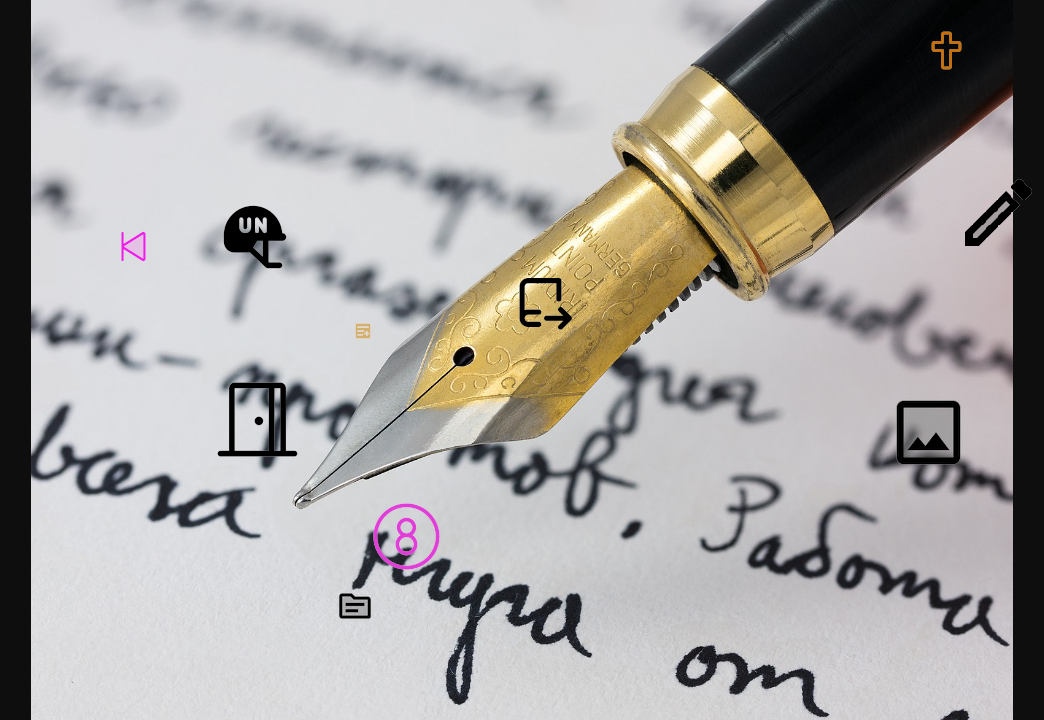 The height and width of the screenshot is (720, 1044). I want to click on religious or faith-related content, so click(946, 50).